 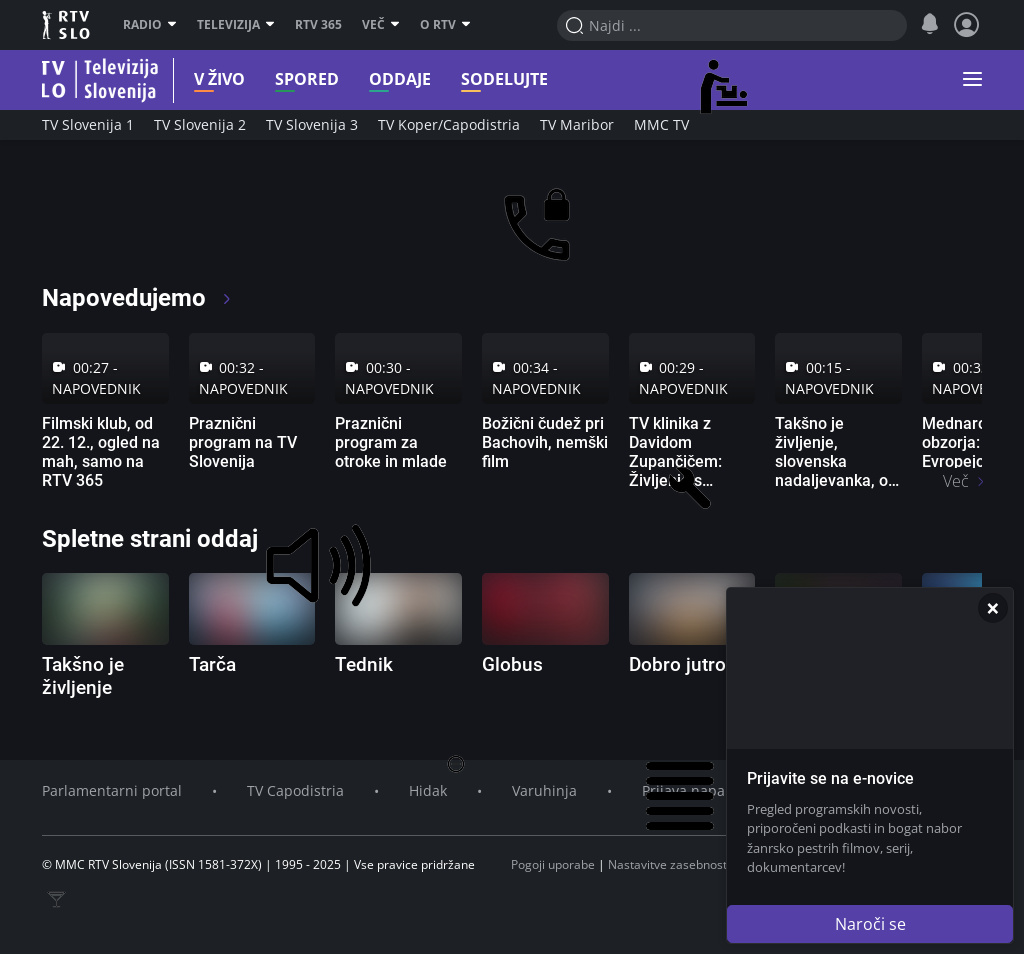 I want to click on access settings or configuration options, so click(x=690, y=488).